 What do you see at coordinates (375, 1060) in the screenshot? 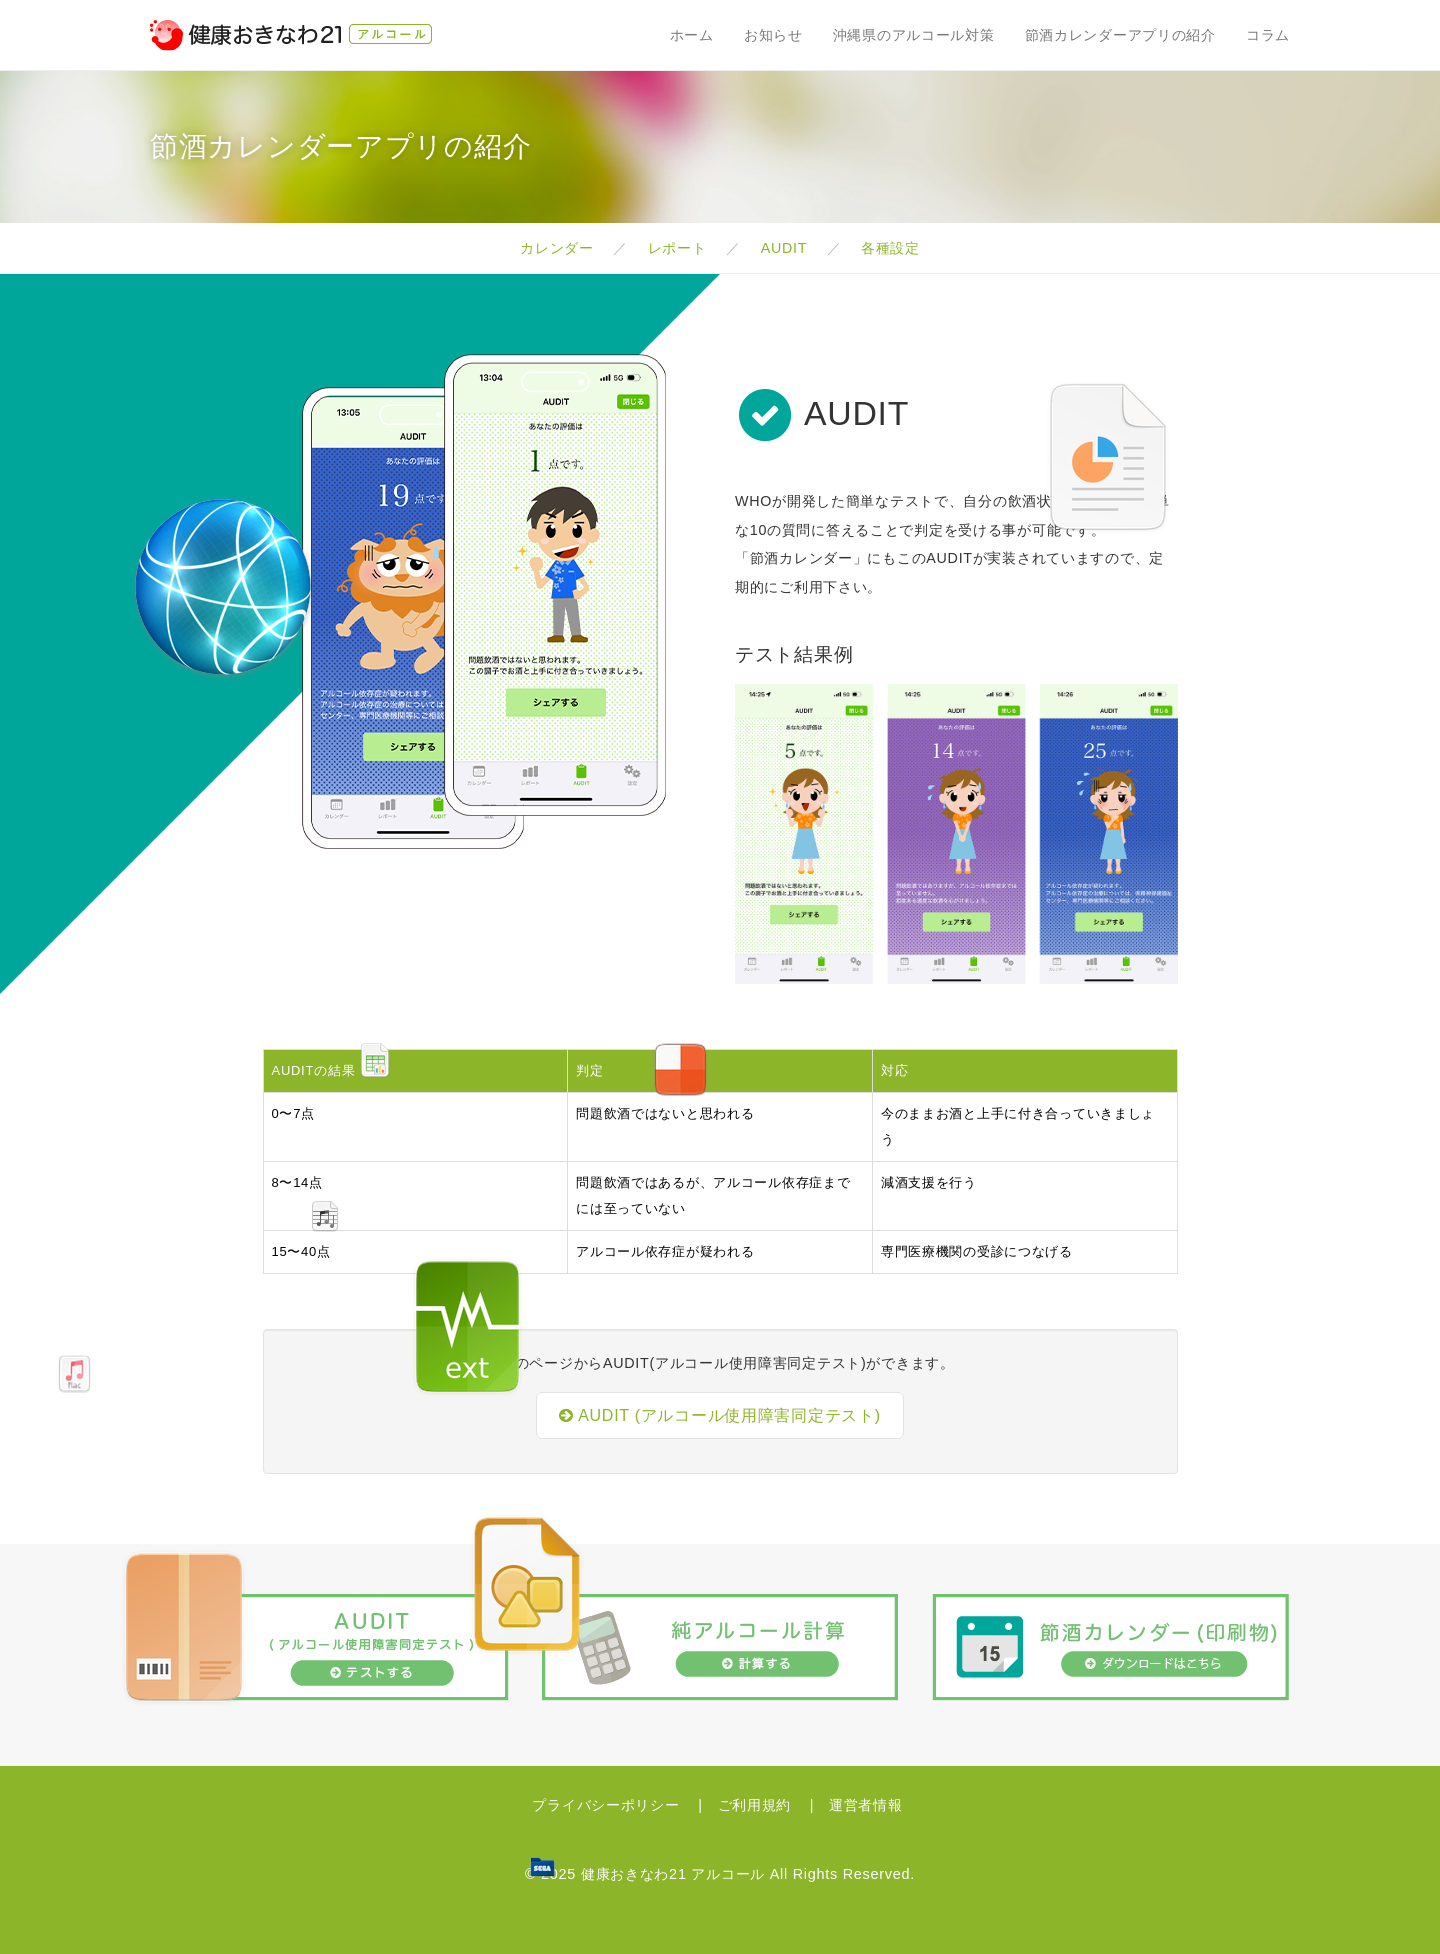
I see `spreadsheet file created in openoffice calc` at bounding box center [375, 1060].